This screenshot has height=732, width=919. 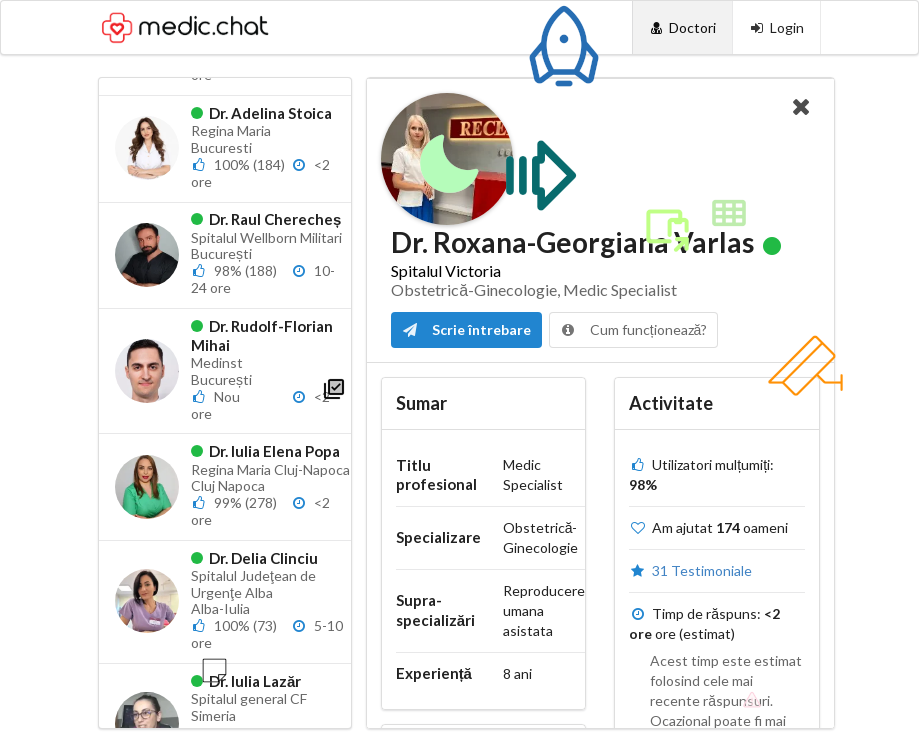 What do you see at coordinates (447, 165) in the screenshot?
I see `toggle dark mode or night theme` at bounding box center [447, 165].